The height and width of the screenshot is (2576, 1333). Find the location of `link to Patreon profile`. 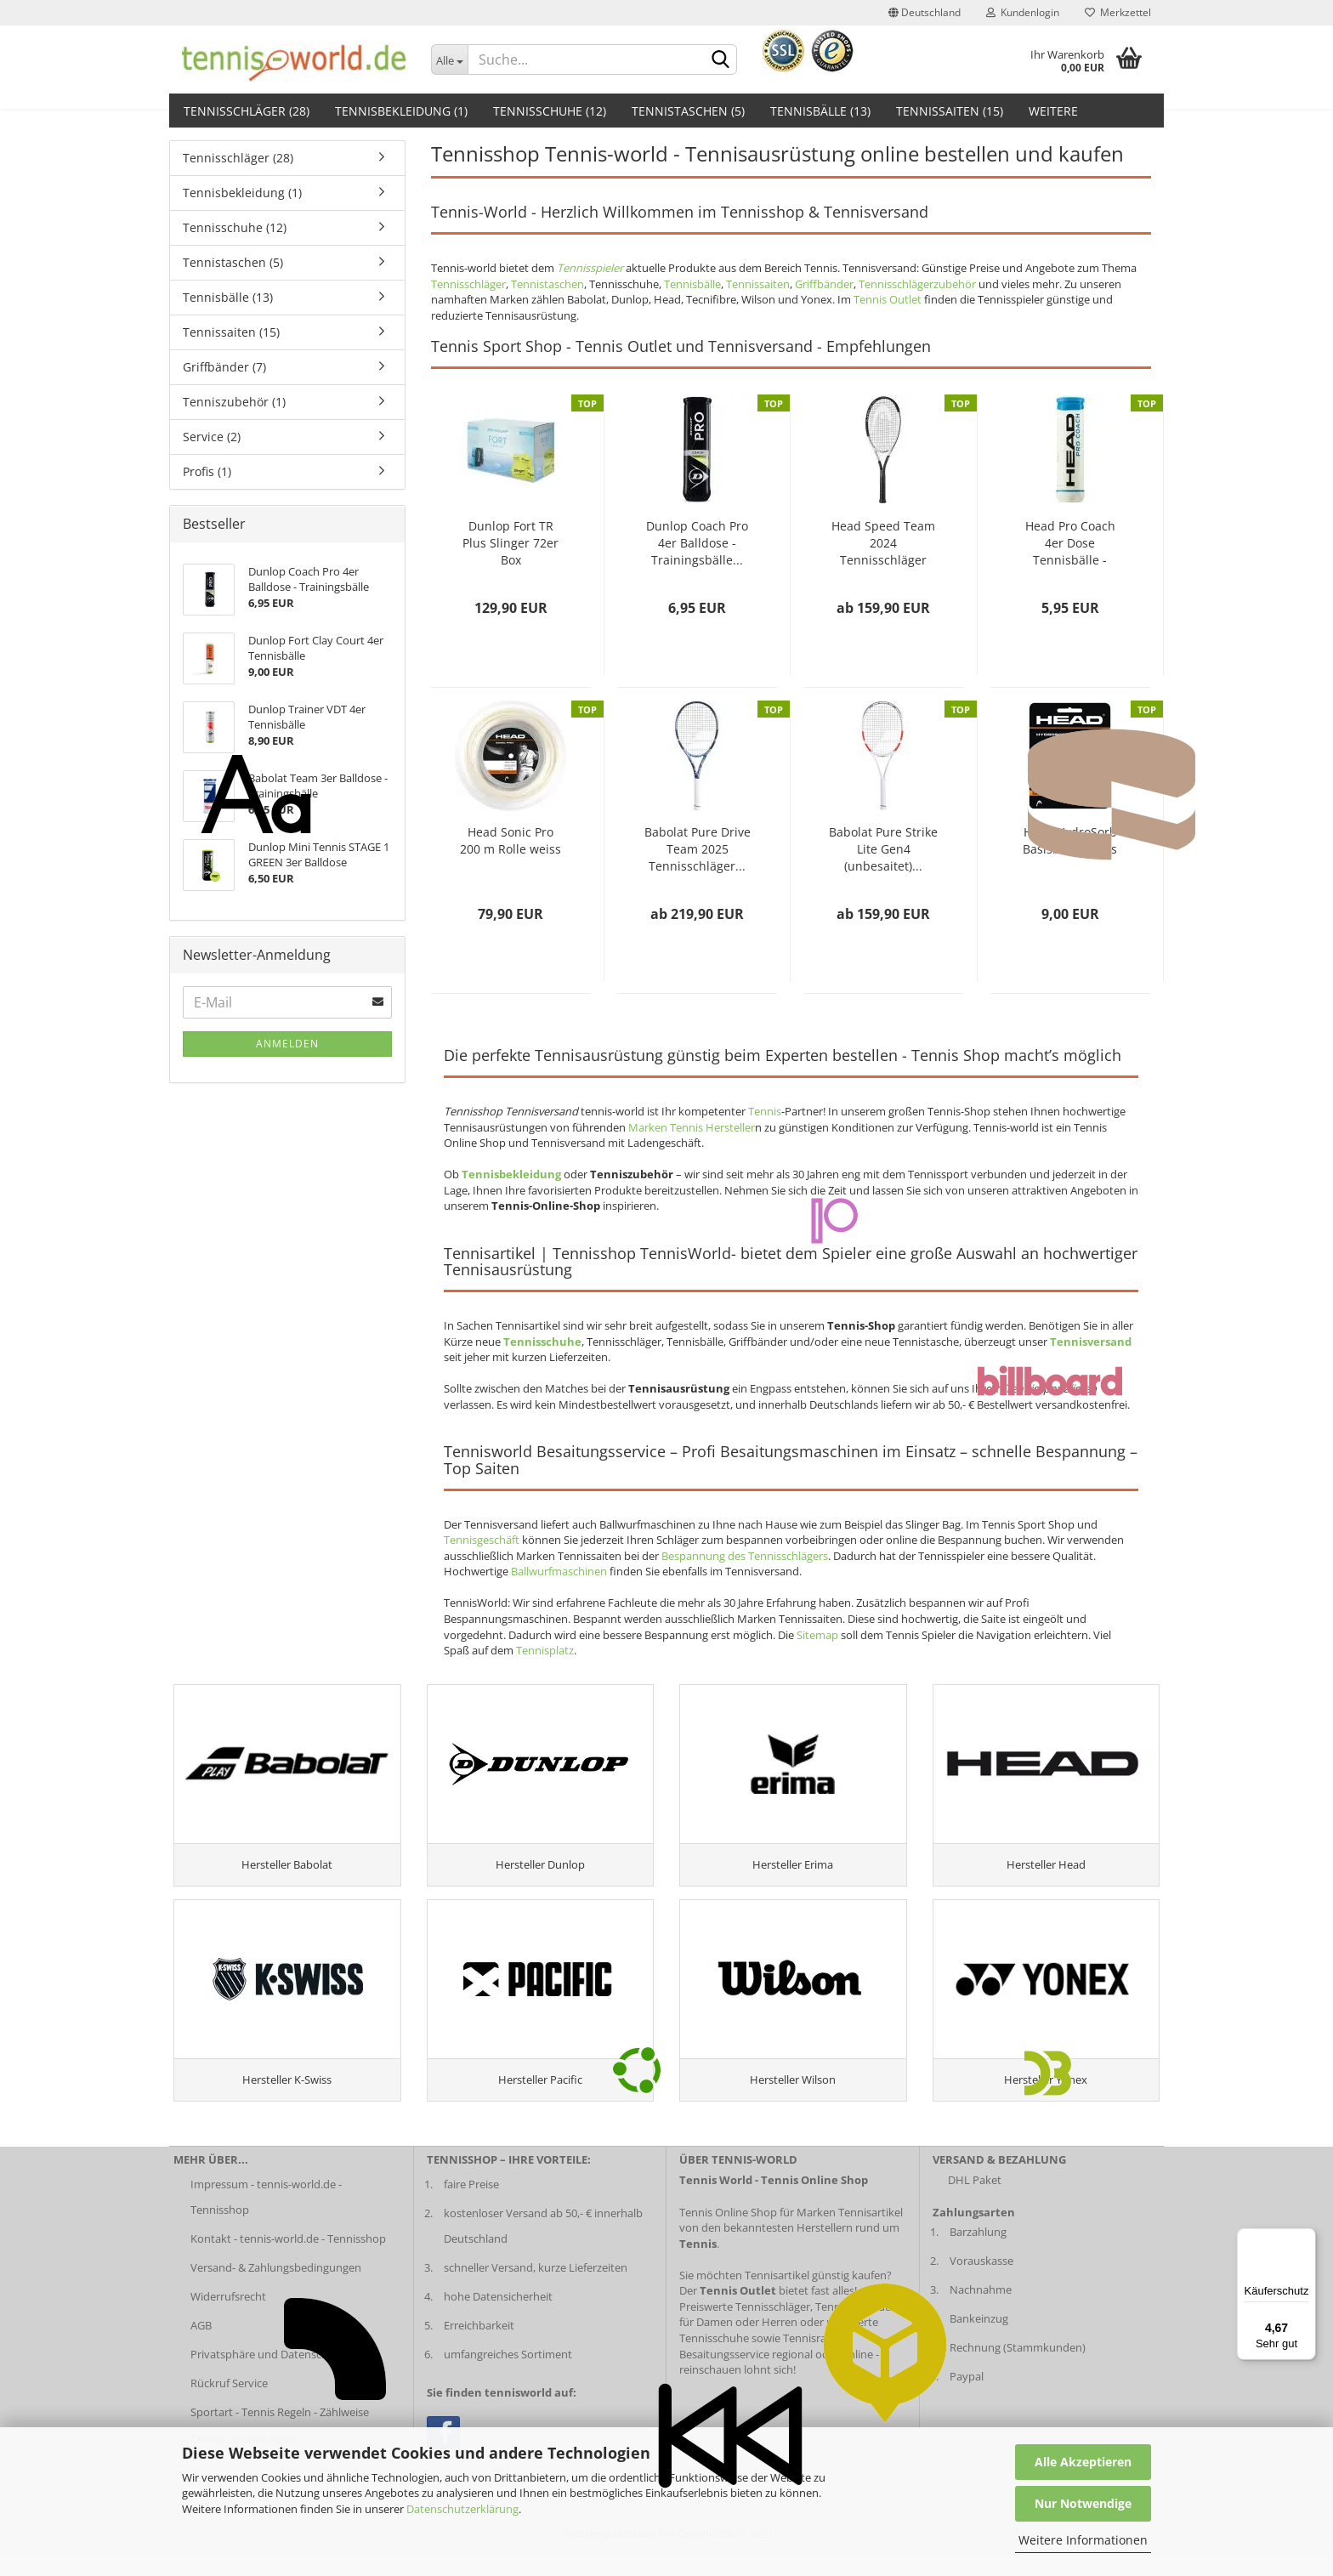

link to Patreon profile is located at coordinates (834, 1221).